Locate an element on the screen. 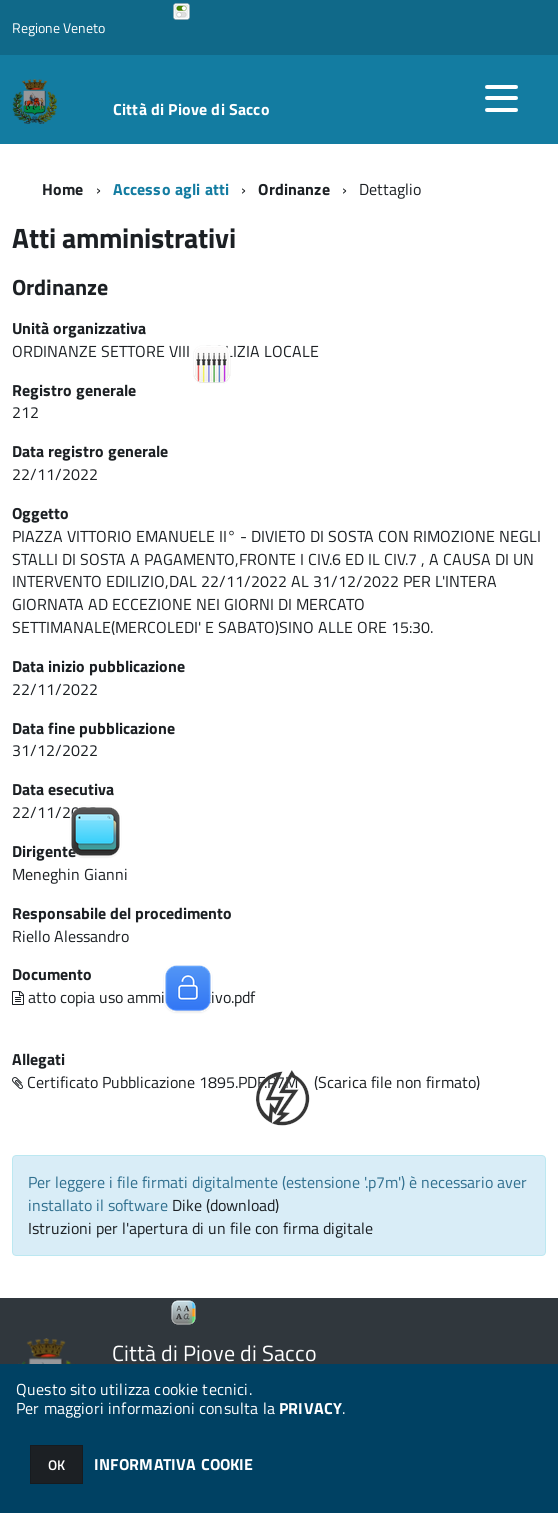  open window management settings is located at coordinates (95, 831).